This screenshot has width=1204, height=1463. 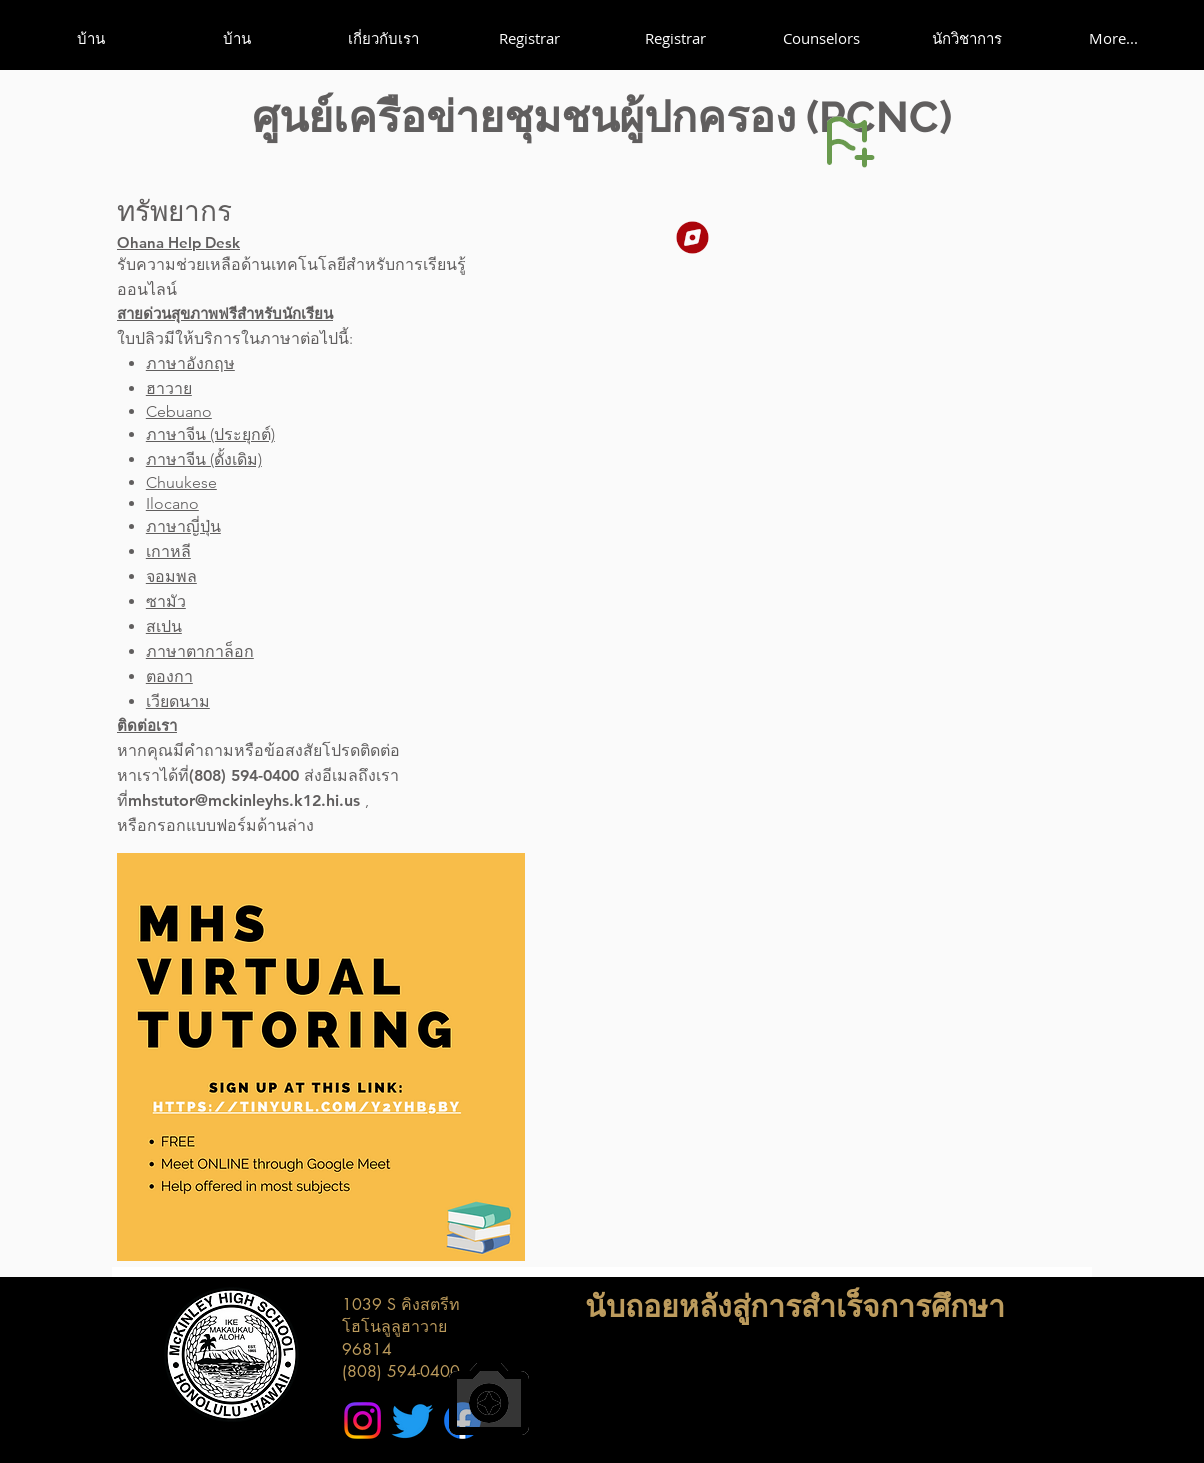 I want to click on open the discord server discovery page, so click(x=692, y=237).